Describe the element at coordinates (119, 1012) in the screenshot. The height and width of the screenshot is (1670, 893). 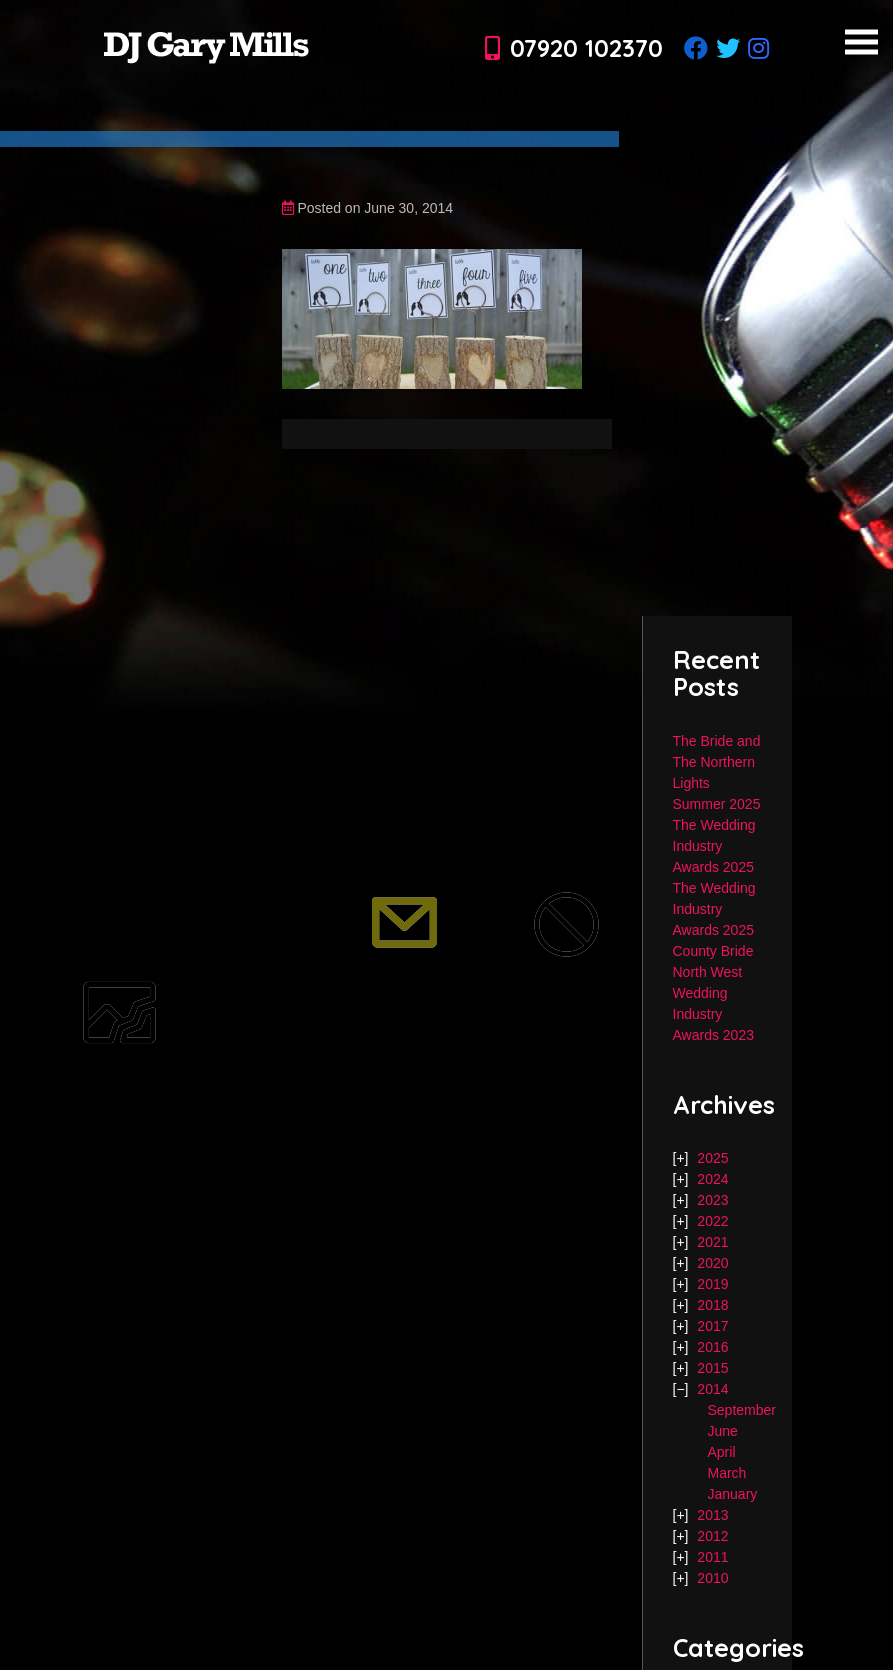
I see `indicates a broken or corrupted image file` at that location.